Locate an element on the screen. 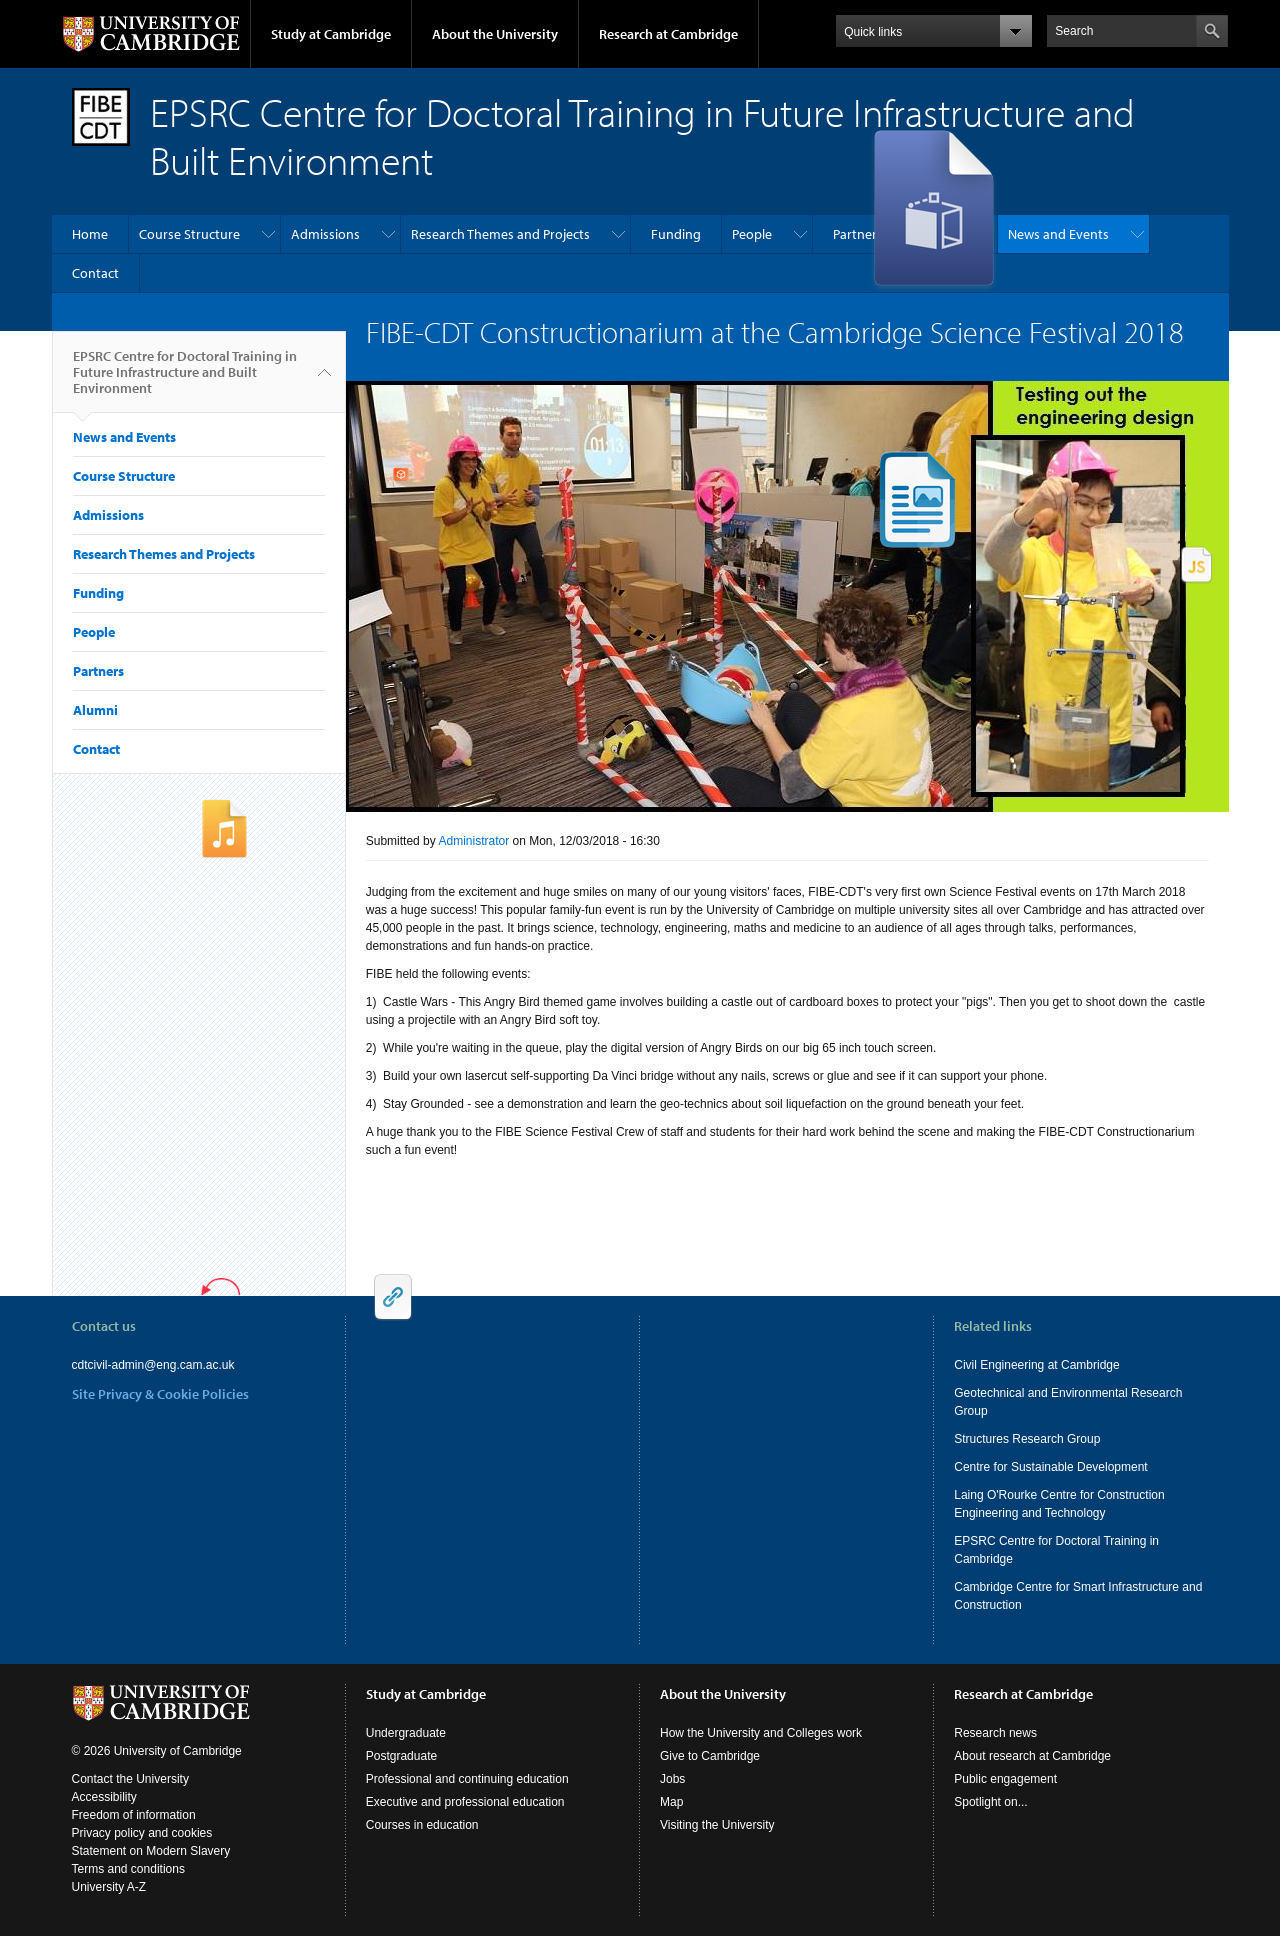 The width and height of the screenshot is (1280, 1936). open a text document file is located at coordinates (917, 499).